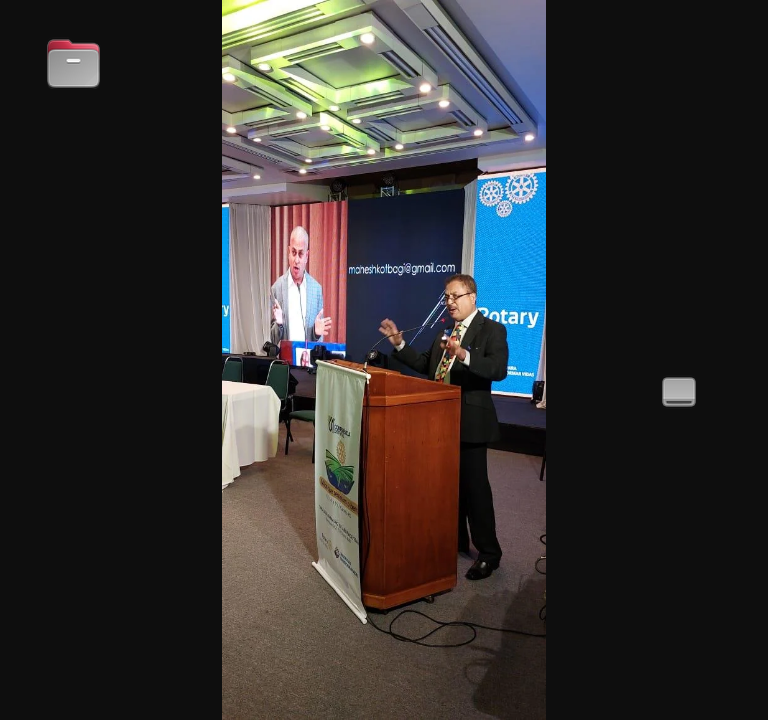  What do you see at coordinates (679, 392) in the screenshot?
I see `access removable storage device` at bounding box center [679, 392].